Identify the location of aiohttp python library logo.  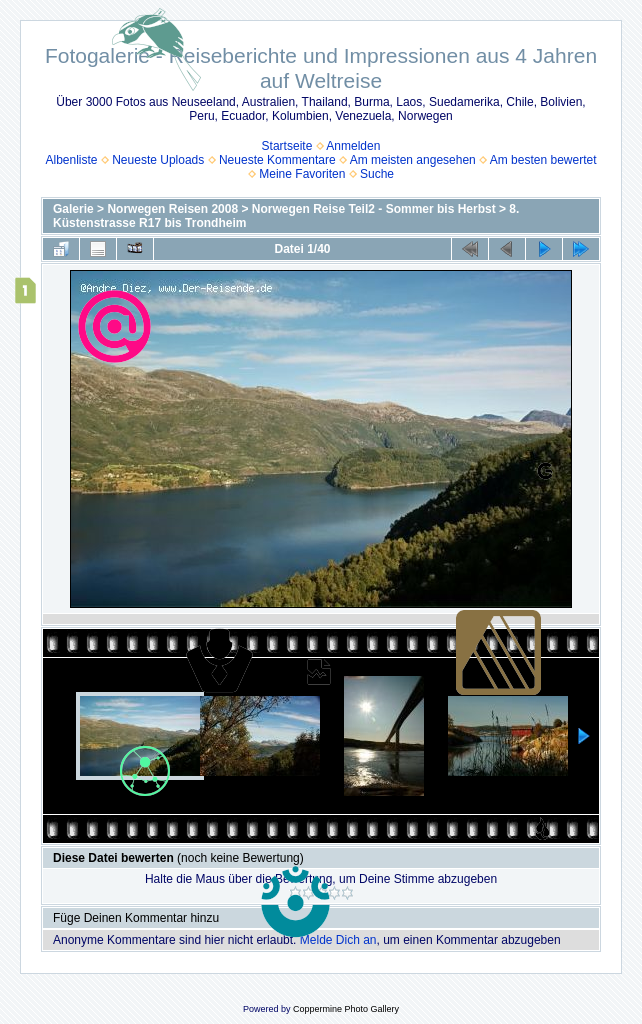
(145, 771).